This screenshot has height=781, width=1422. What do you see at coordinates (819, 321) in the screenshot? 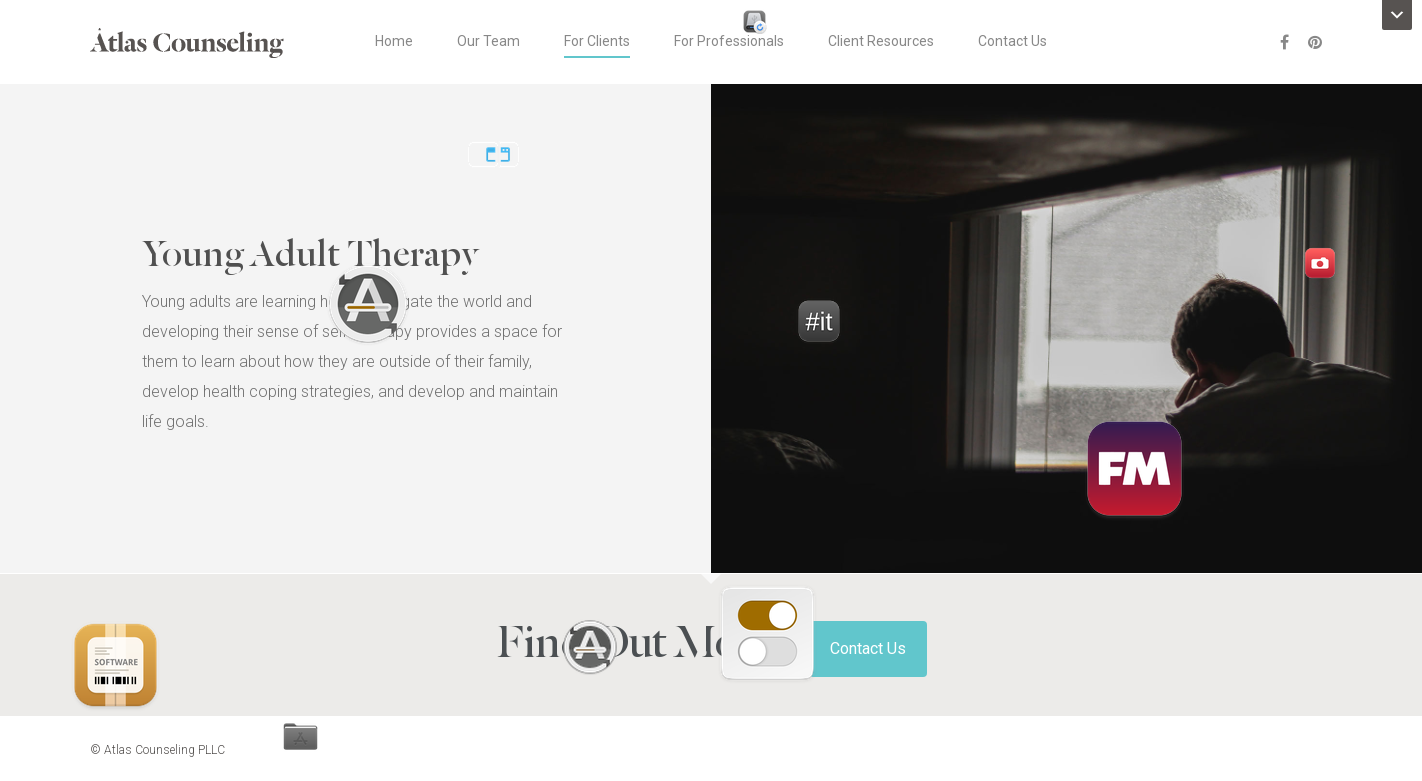
I see `open hashit, a file hashing utility app` at bounding box center [819, 321].